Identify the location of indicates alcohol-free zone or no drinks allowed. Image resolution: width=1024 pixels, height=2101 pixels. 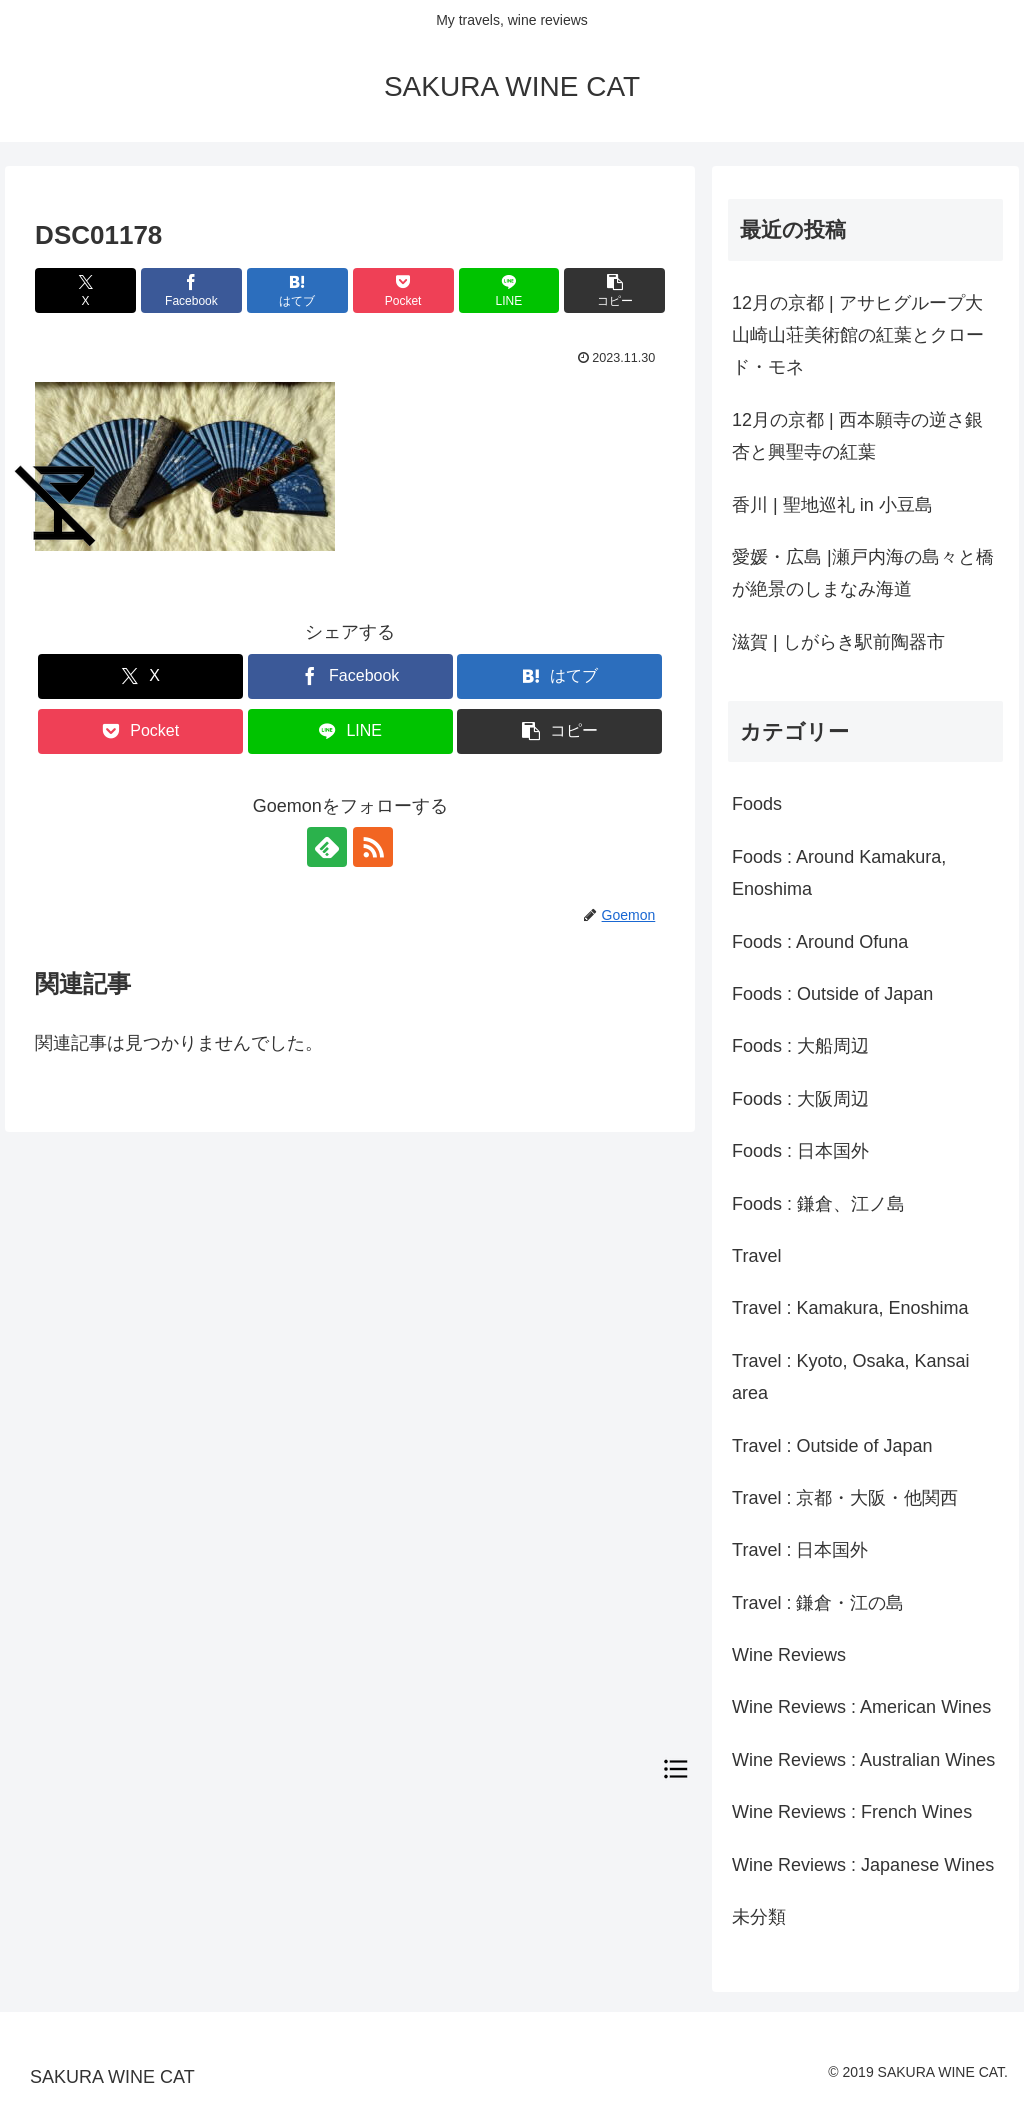
(58, 503).